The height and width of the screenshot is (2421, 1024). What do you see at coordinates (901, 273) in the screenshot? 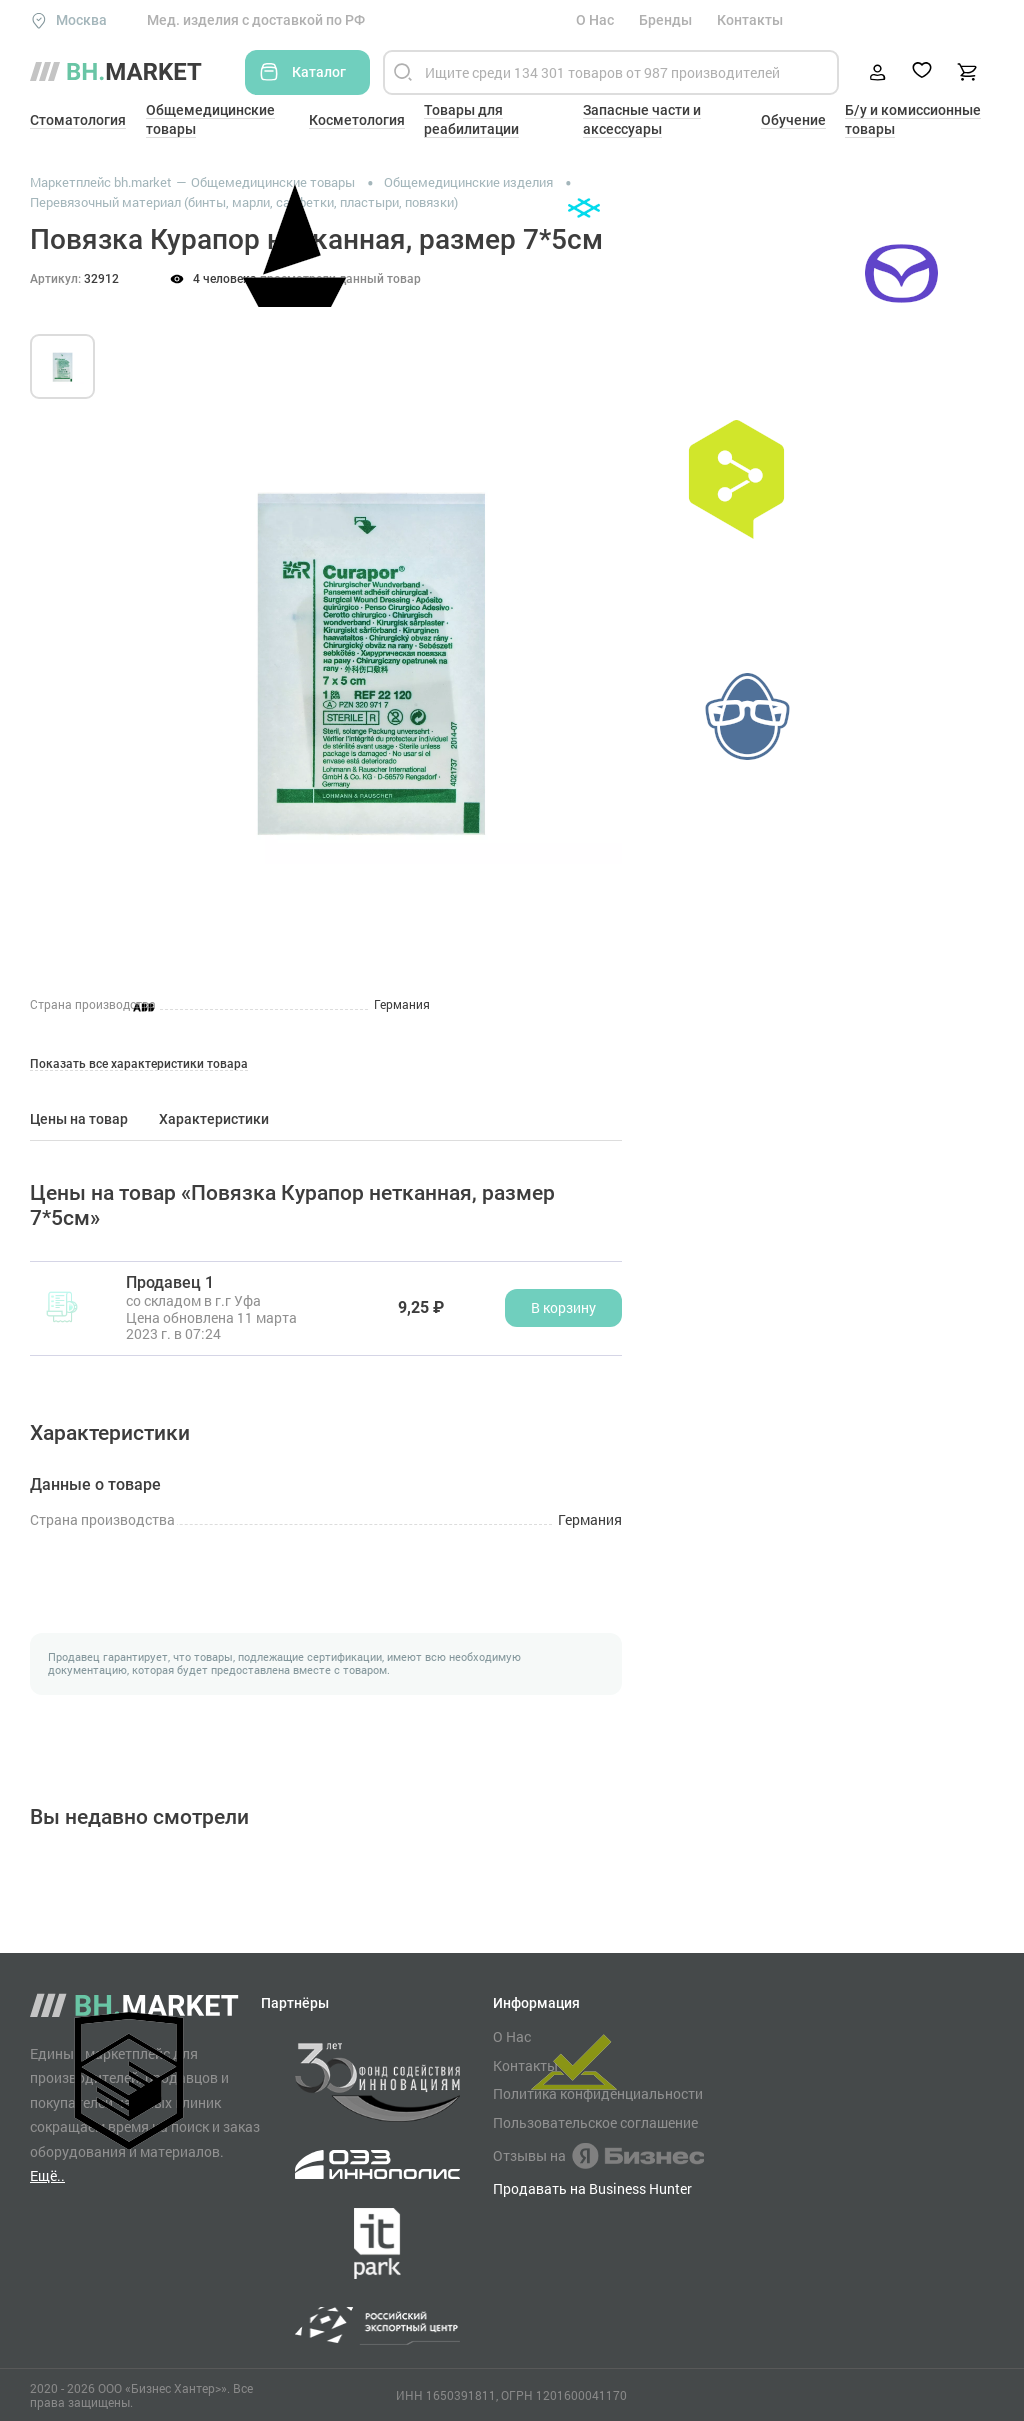
I see `mazda brand logo` at bounding box center [901, 273].